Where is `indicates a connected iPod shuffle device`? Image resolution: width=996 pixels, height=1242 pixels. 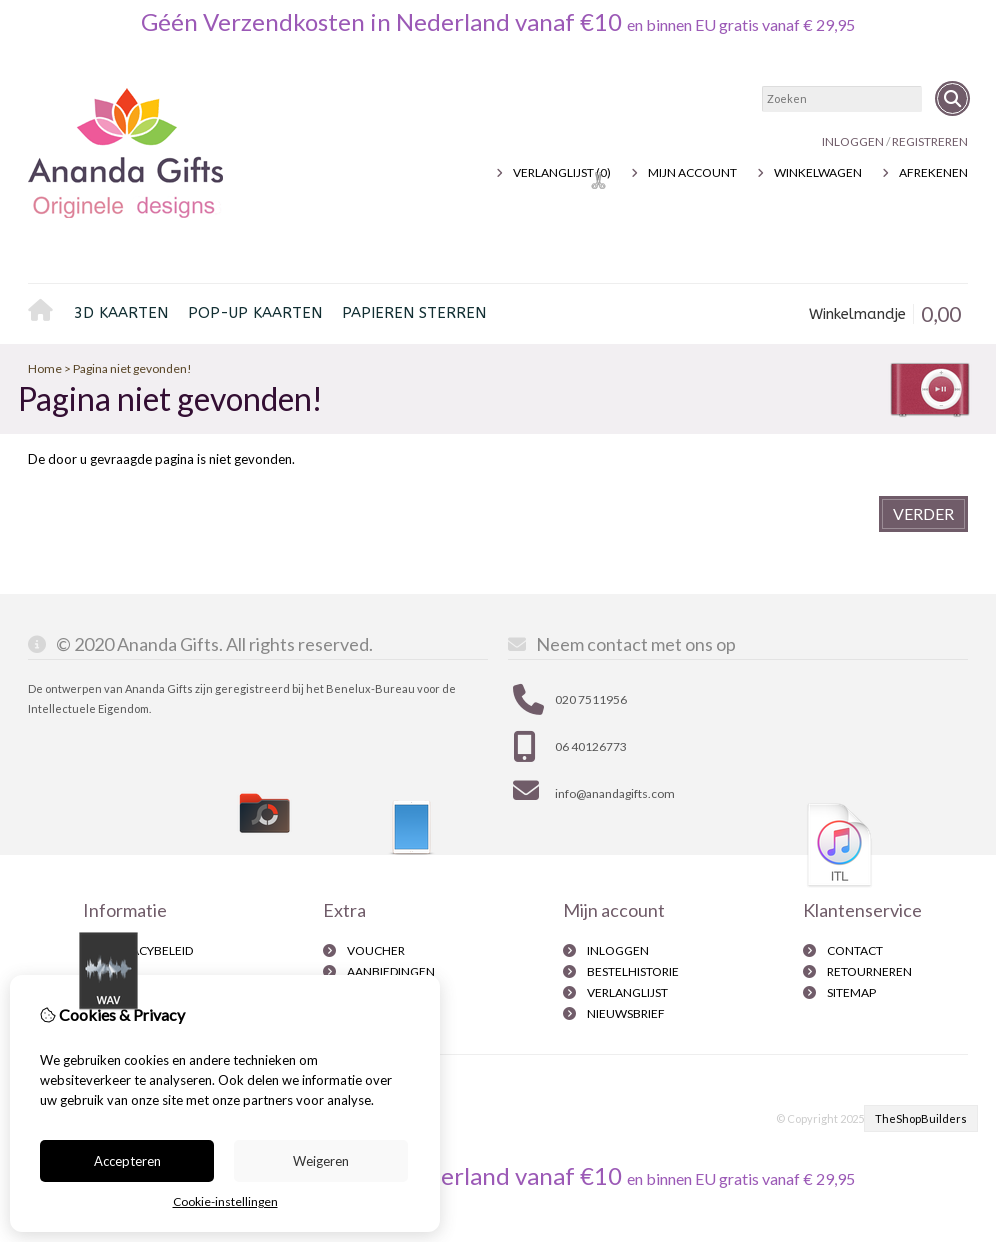
indicates a connected iPod shuffle device is located at coordinates (930, 375).